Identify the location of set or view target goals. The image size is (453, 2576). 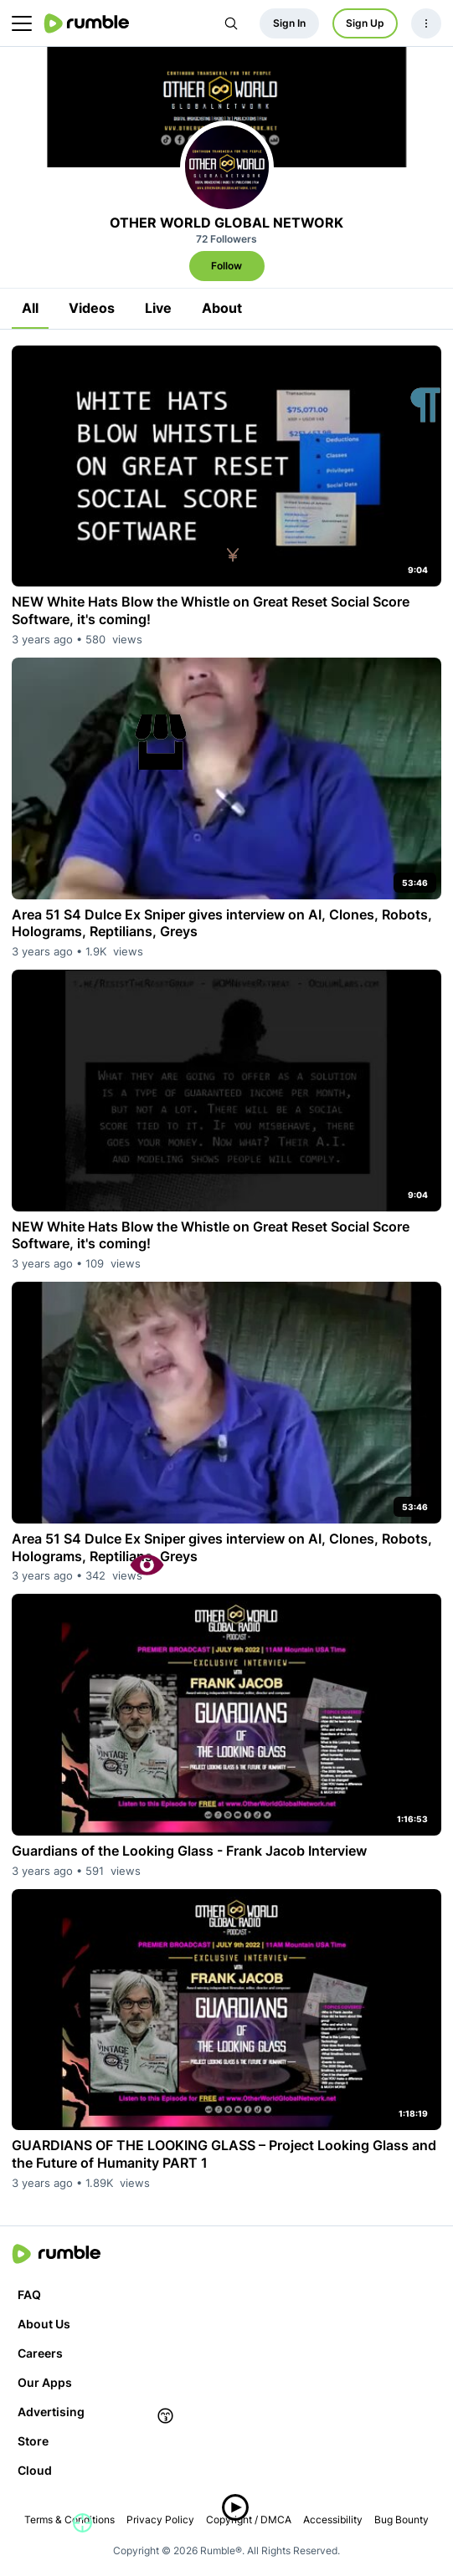
(82, 2522).